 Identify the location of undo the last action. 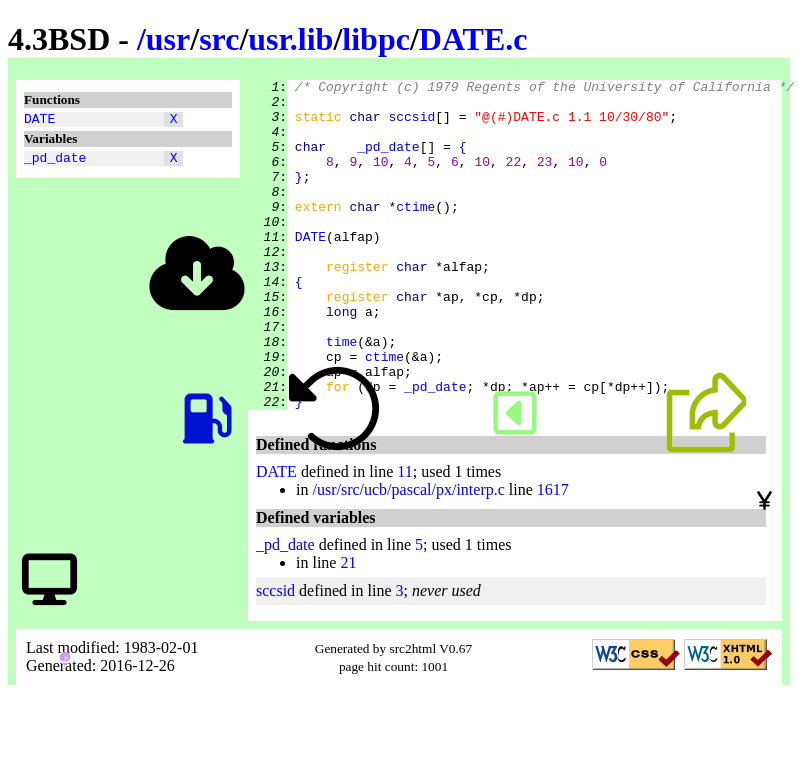
(337, 408).